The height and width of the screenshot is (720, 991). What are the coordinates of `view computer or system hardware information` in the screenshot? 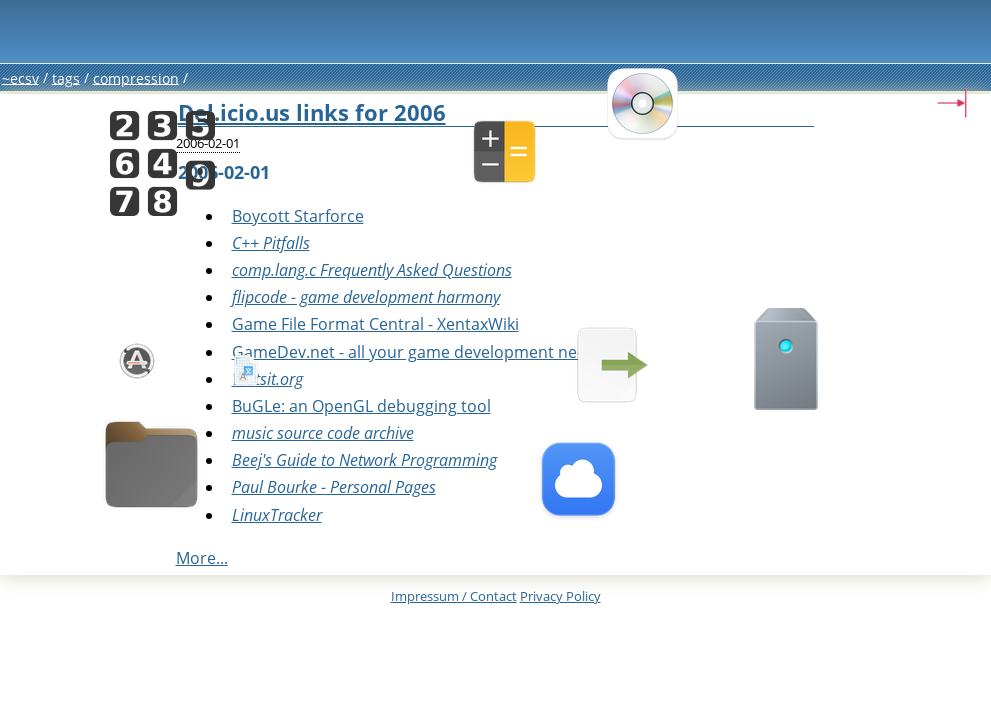 It's located at (786, 359).